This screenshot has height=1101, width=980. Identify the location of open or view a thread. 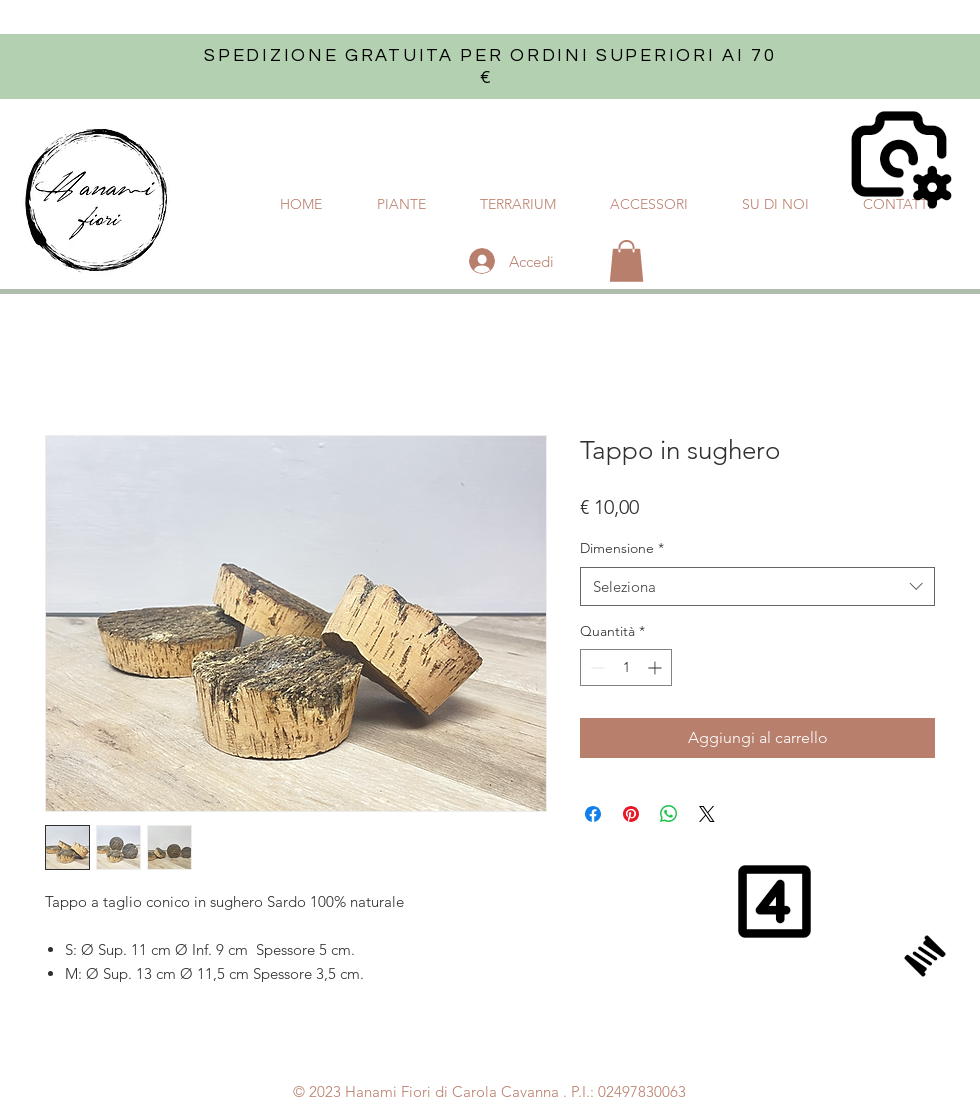
(925, 956).